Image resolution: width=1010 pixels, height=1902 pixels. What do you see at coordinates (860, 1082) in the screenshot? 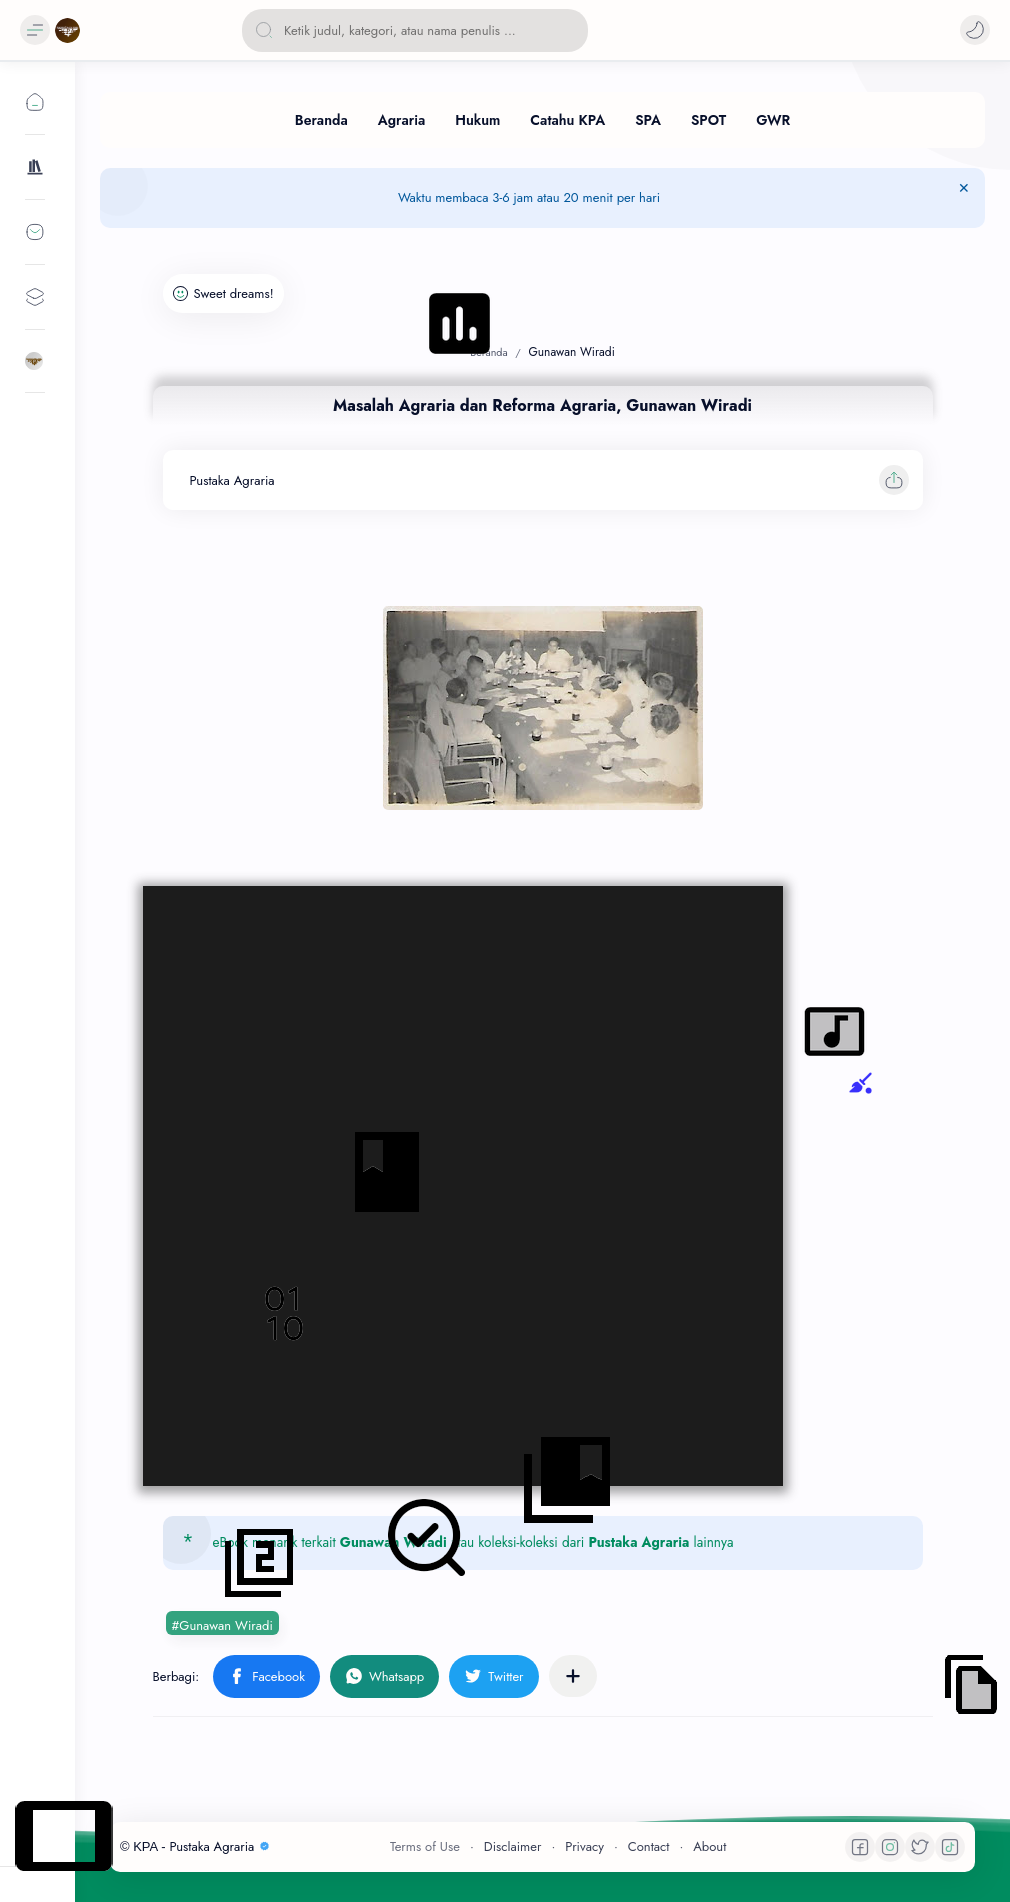
I see `access broomball game or sport features` at bounding box center [860, 1082].